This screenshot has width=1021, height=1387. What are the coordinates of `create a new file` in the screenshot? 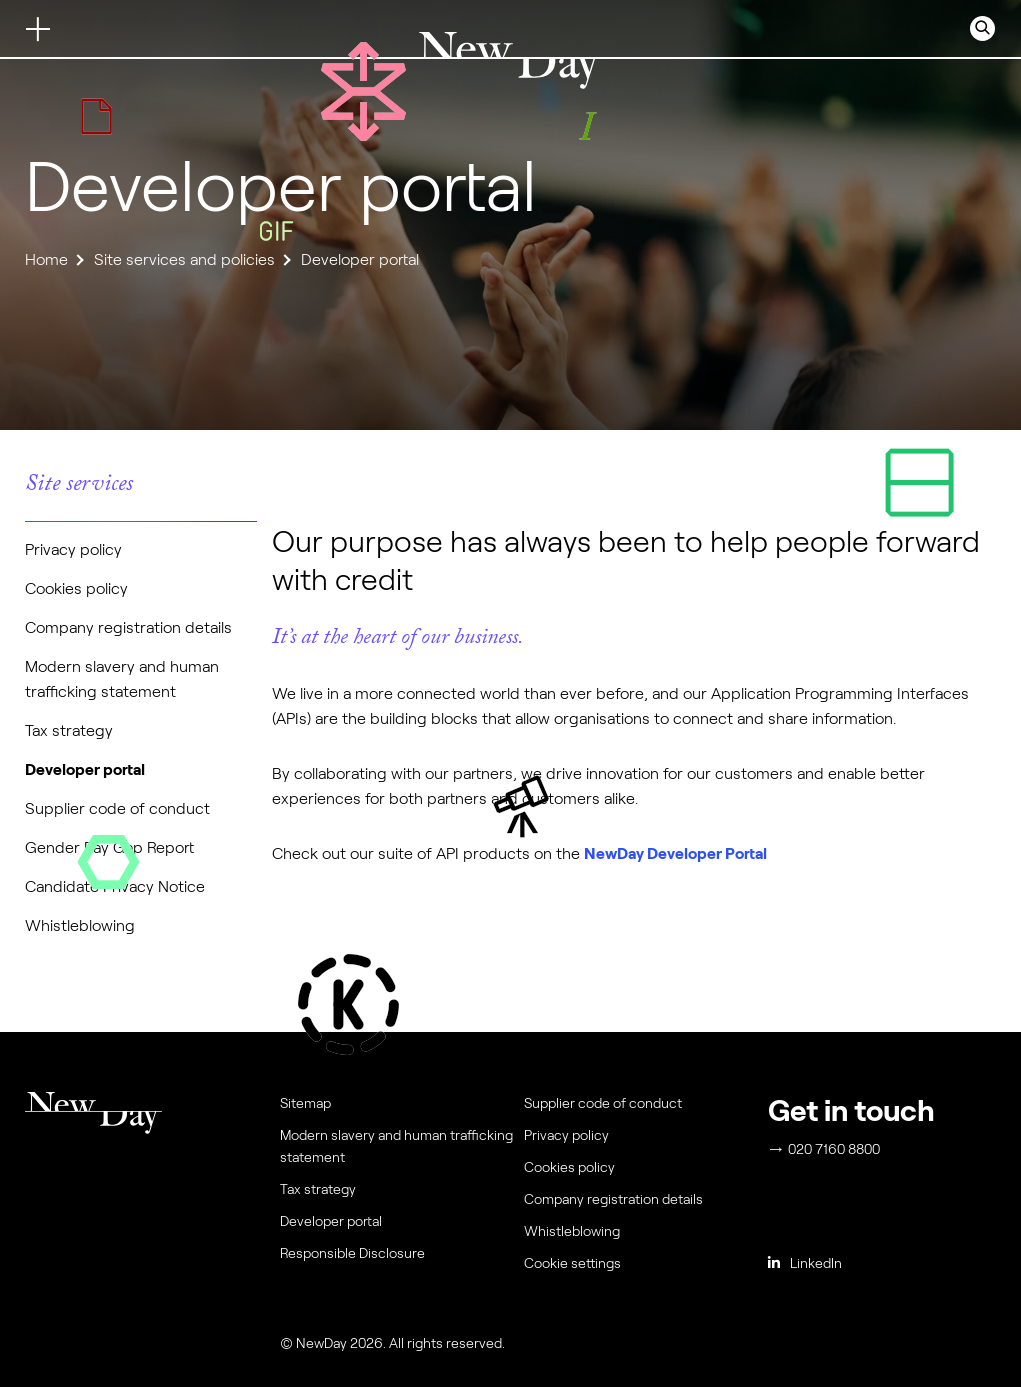 It's located at (96, 116).